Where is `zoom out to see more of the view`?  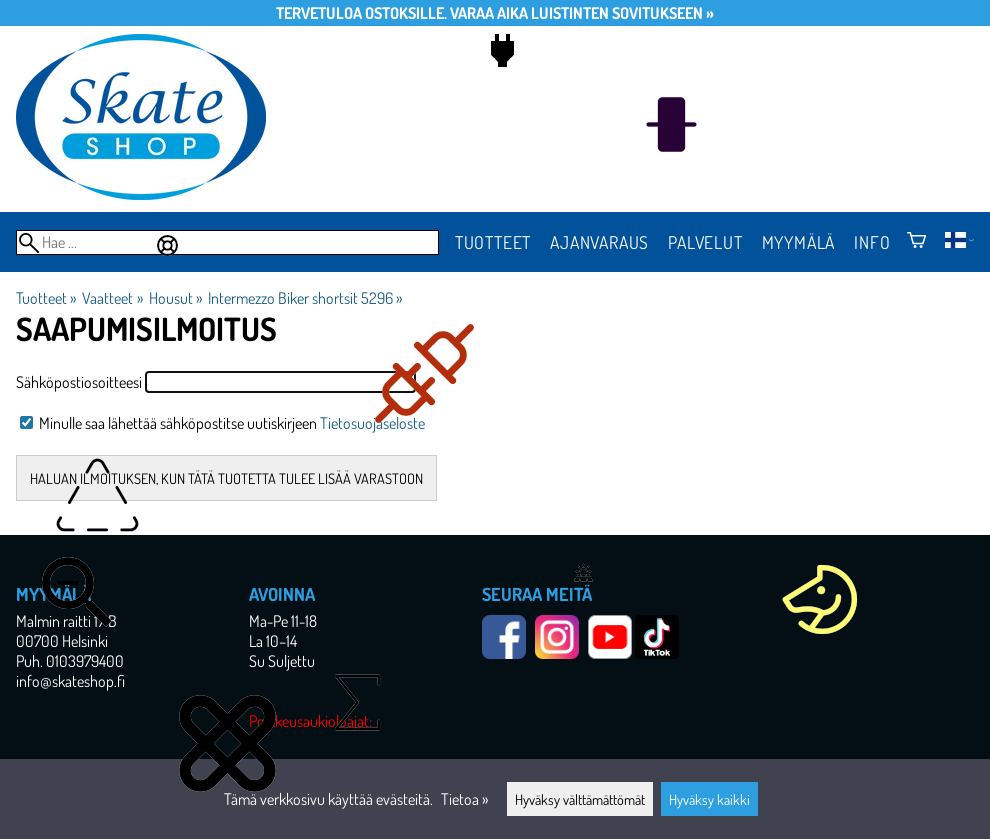 zoom out to see more of the view is located at coordinates (78, 593).